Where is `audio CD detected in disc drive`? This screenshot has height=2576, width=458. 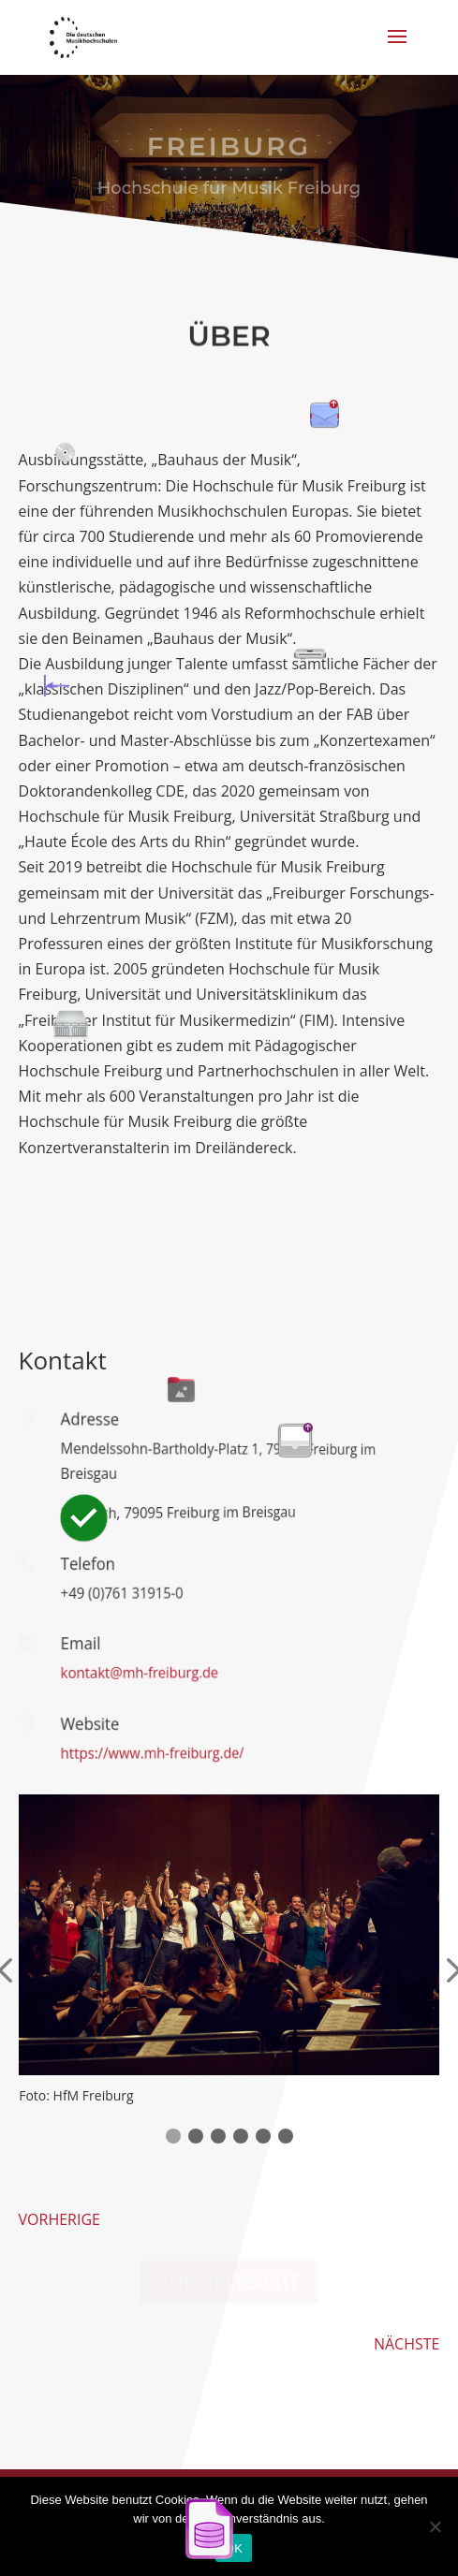 audio CD detected in disc drive is located at coordinates (65, 452).